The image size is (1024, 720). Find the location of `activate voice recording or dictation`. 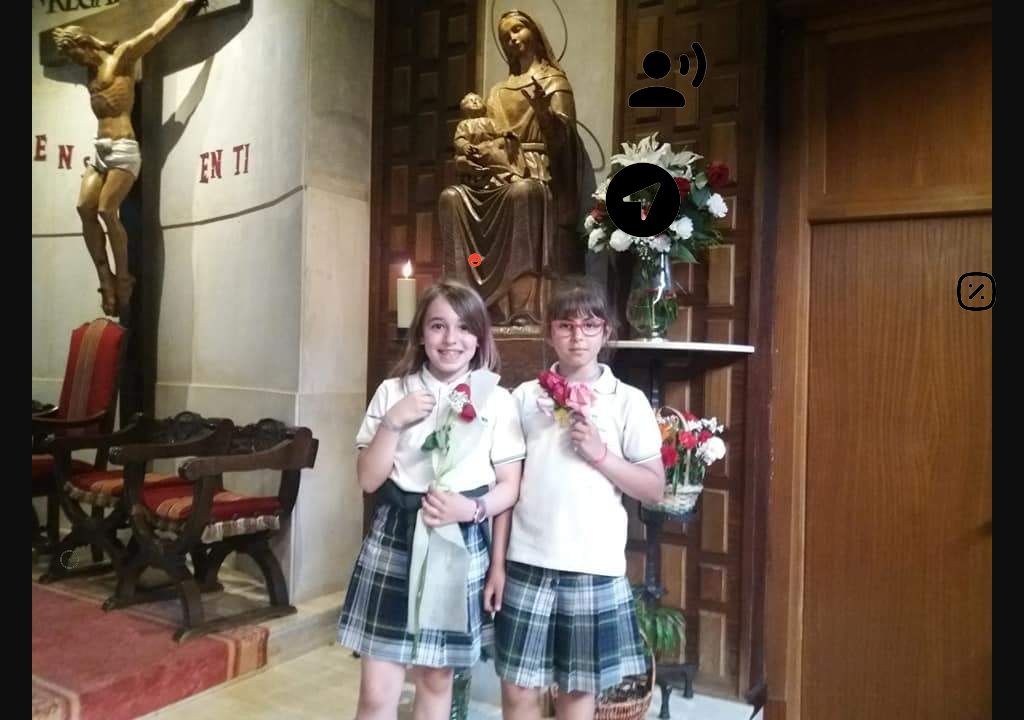

activate voice recording or dictation is located at coordinates (667, 75).